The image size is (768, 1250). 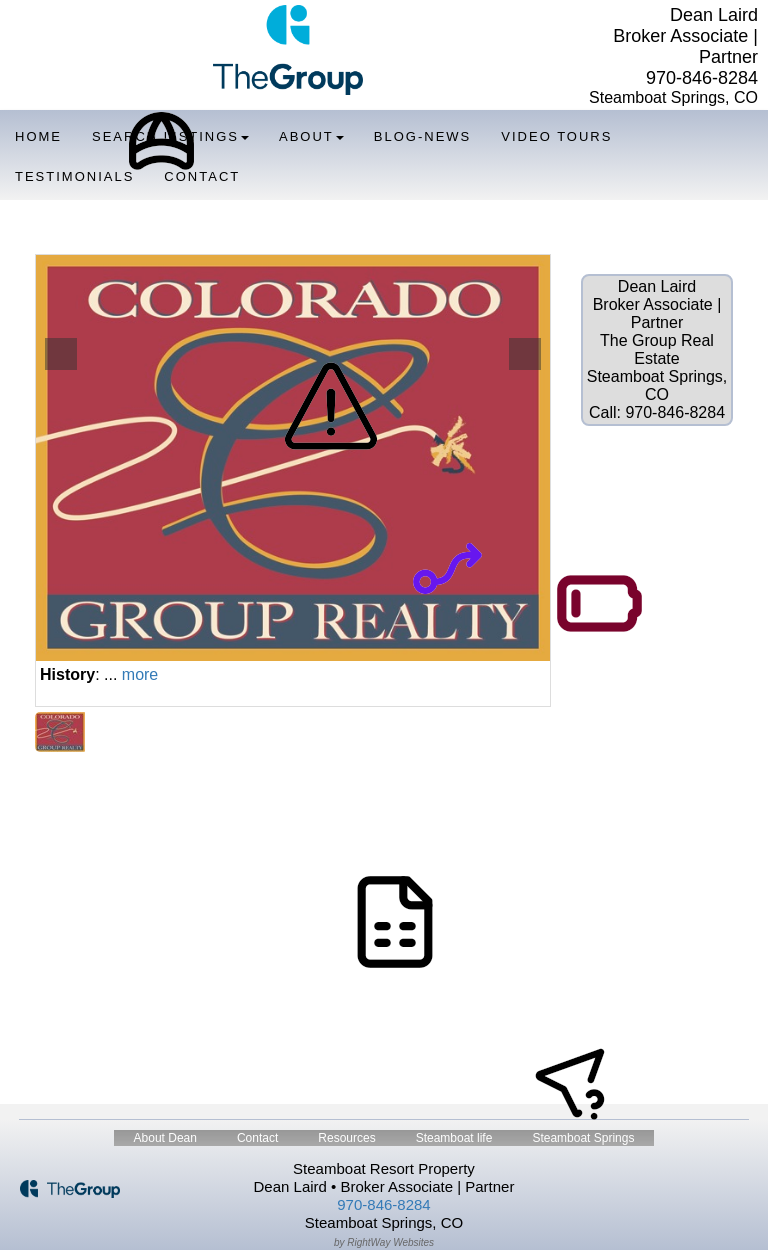 I want to click on indicates low battery level, so click(x=599, y=603).